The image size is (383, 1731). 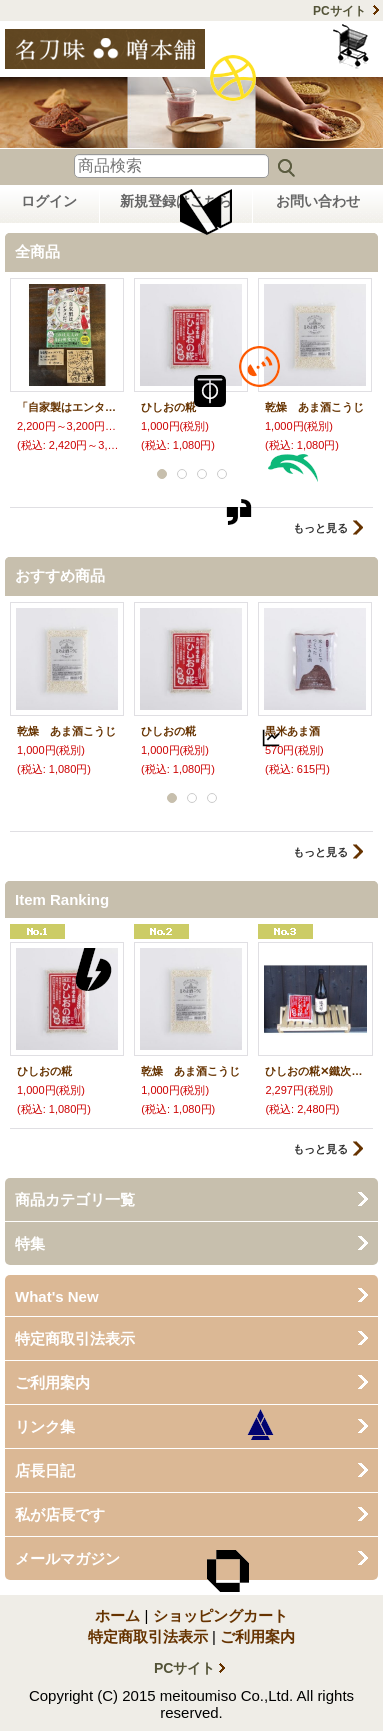 I want to click on visit Material for MkDocs documentation, so click(x=206, y=212).